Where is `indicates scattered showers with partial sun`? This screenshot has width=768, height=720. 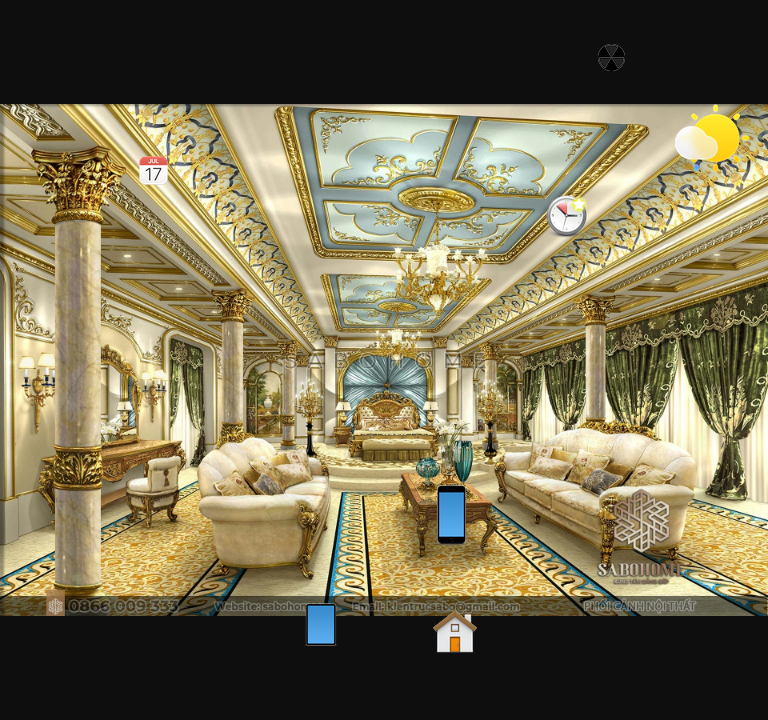 indicates scattered showers with partial sun is located at coordinates (712, 138).